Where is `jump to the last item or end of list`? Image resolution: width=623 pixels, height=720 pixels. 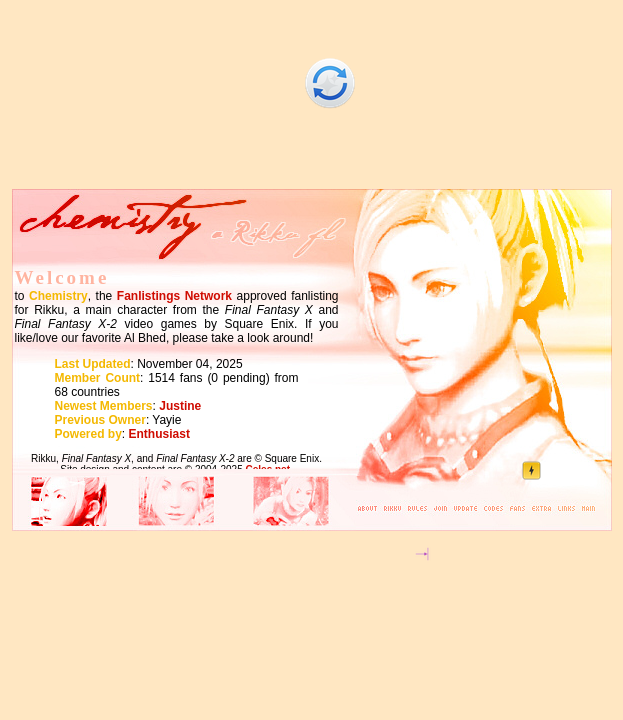 jump to the last item or end of list is located at coordinates (422, 554).